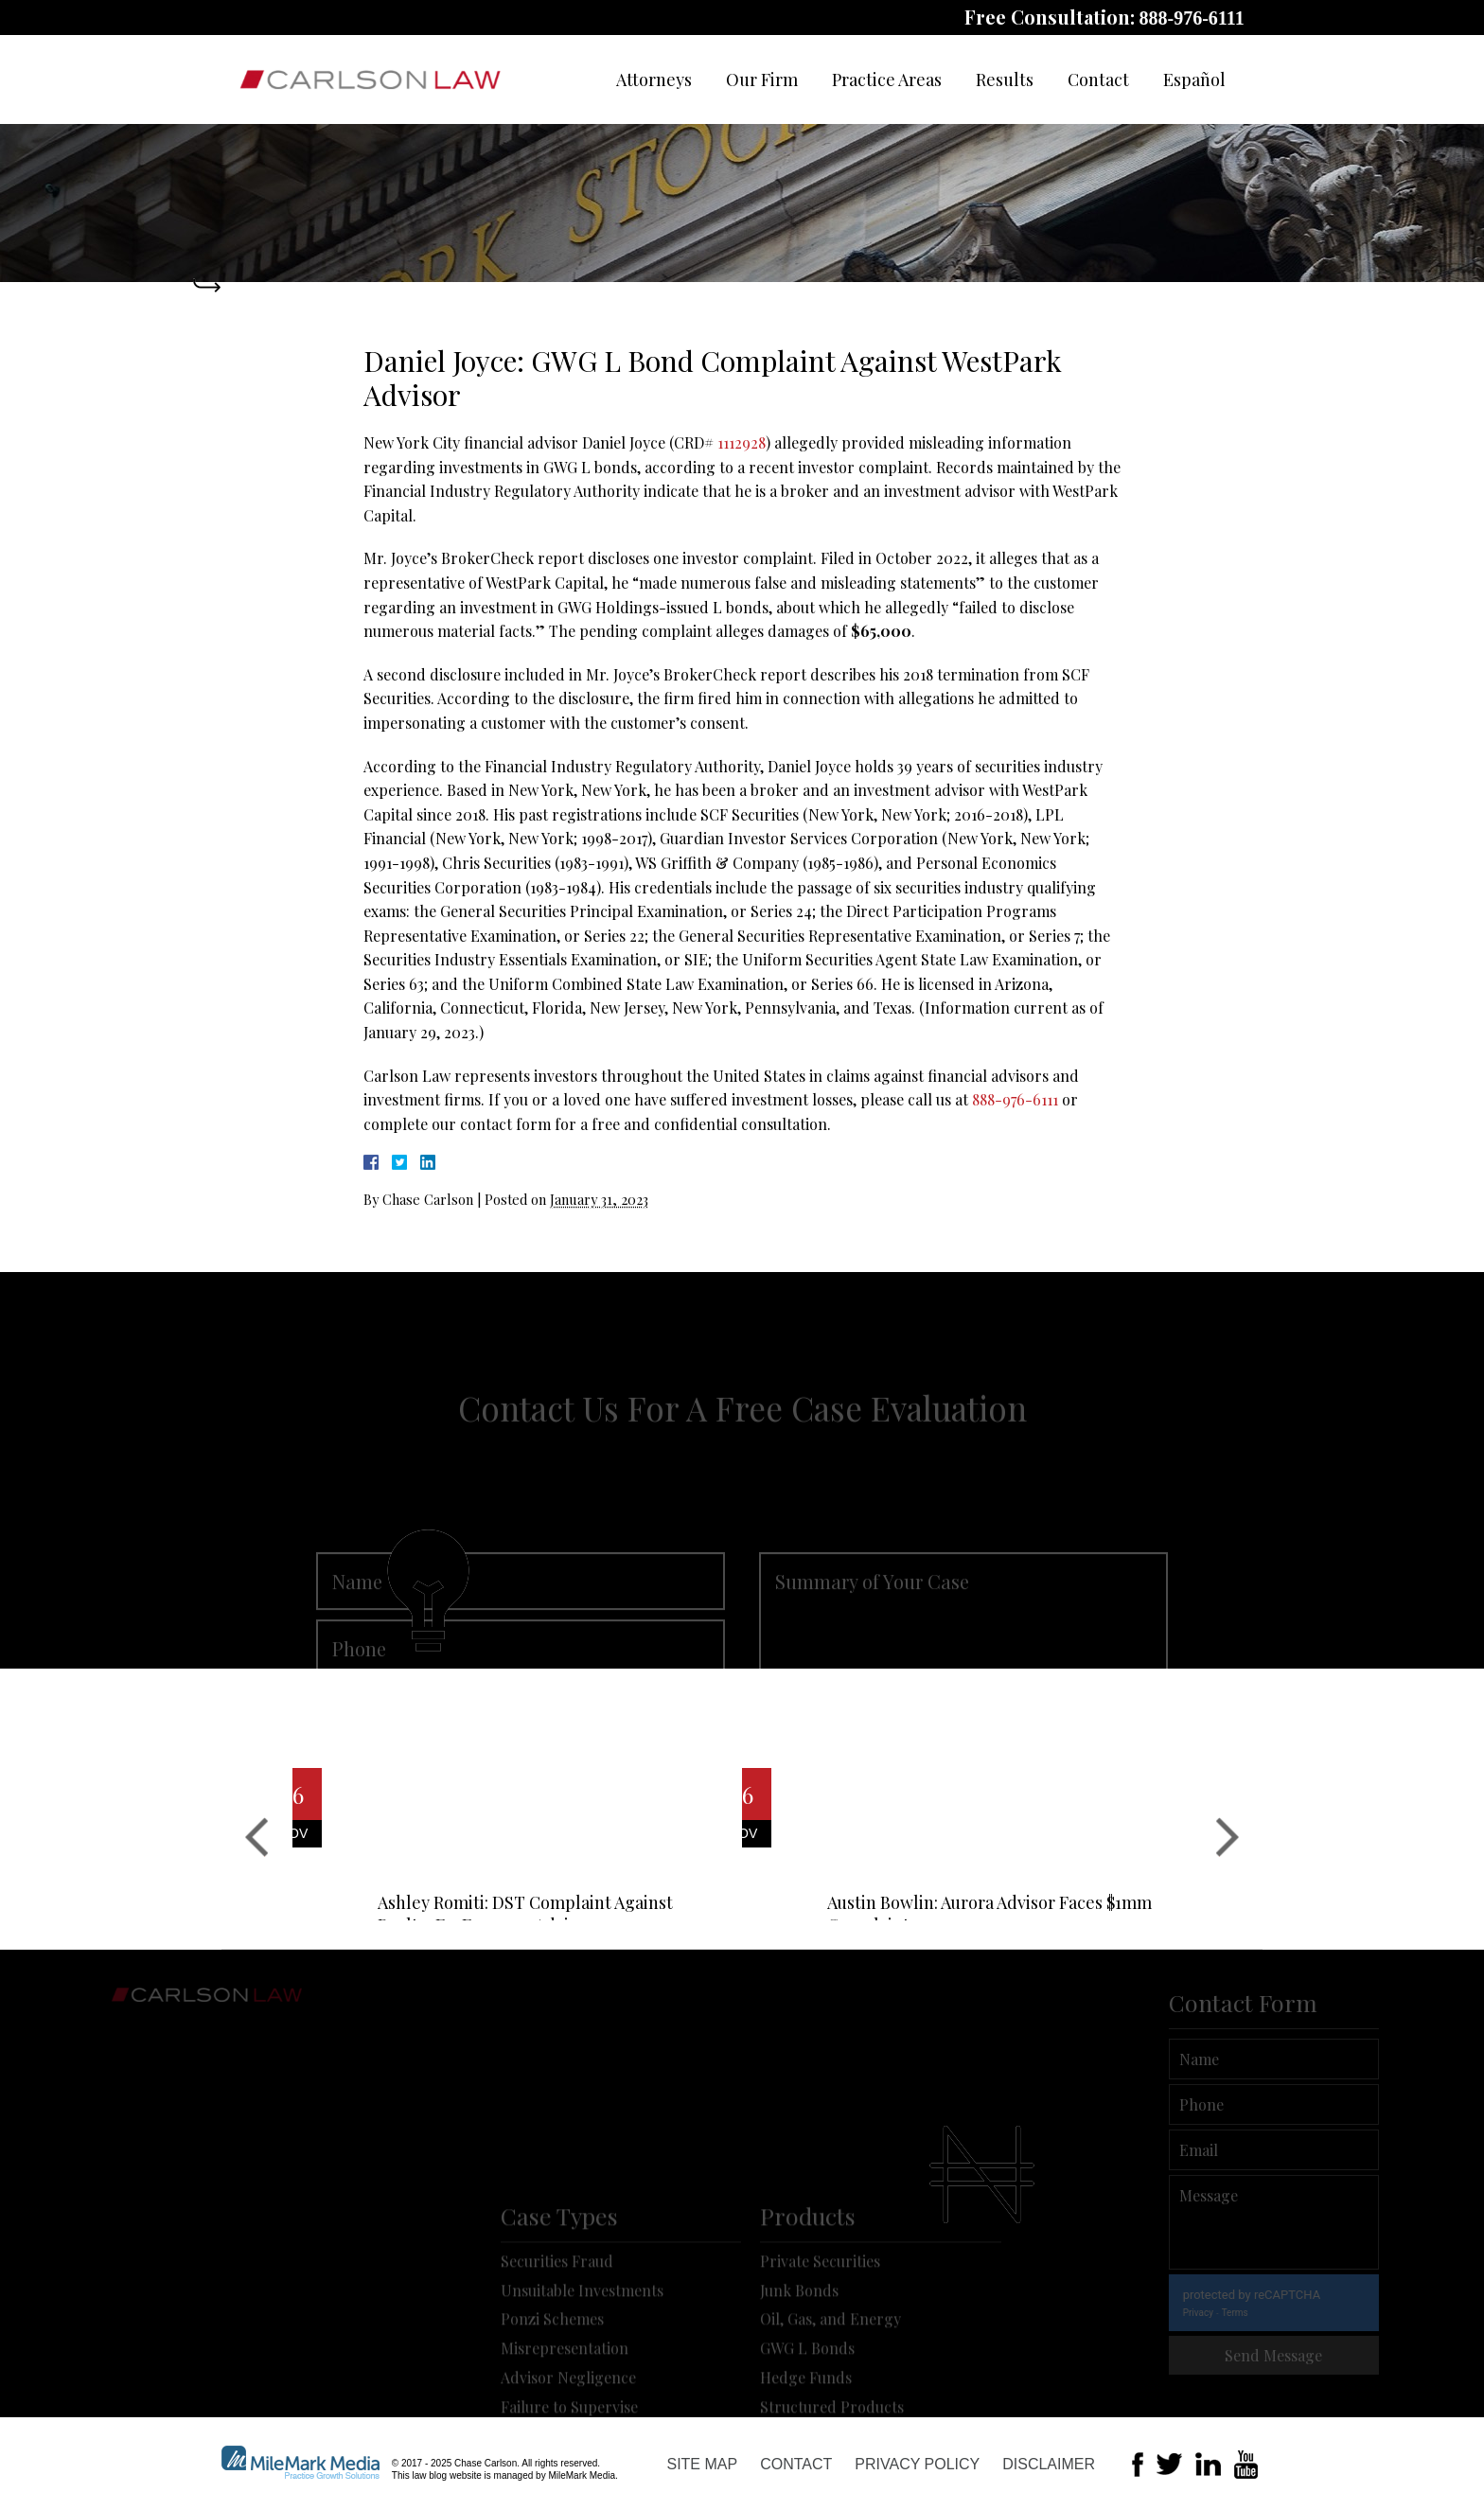  What do you see at coordinates (981, 2174) in the screenshot?
I see `indicates Nigerian naira currency` at bounding box center [981, 2174].